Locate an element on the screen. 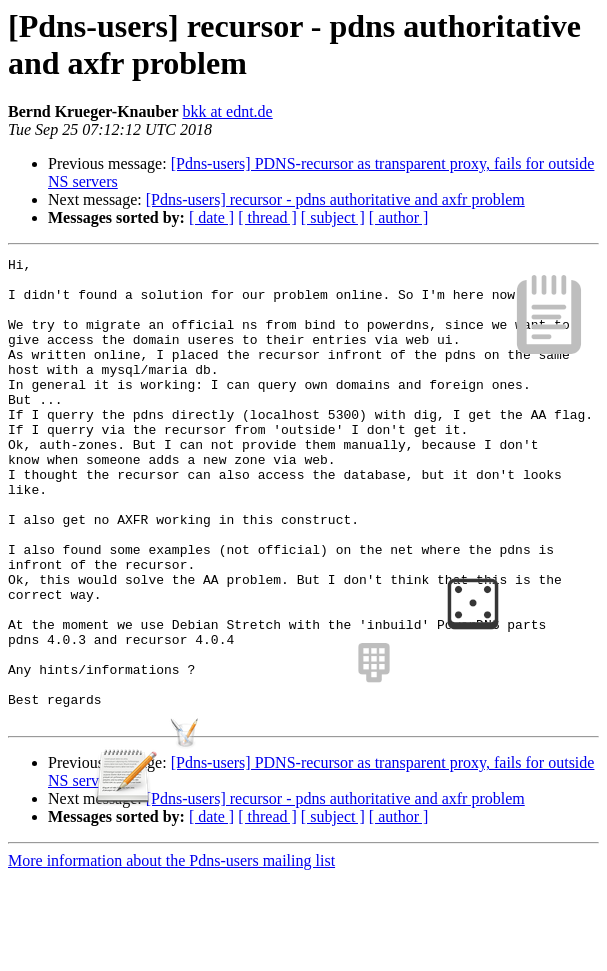  open the dialpad for number input is located at coordinates (374, 664).